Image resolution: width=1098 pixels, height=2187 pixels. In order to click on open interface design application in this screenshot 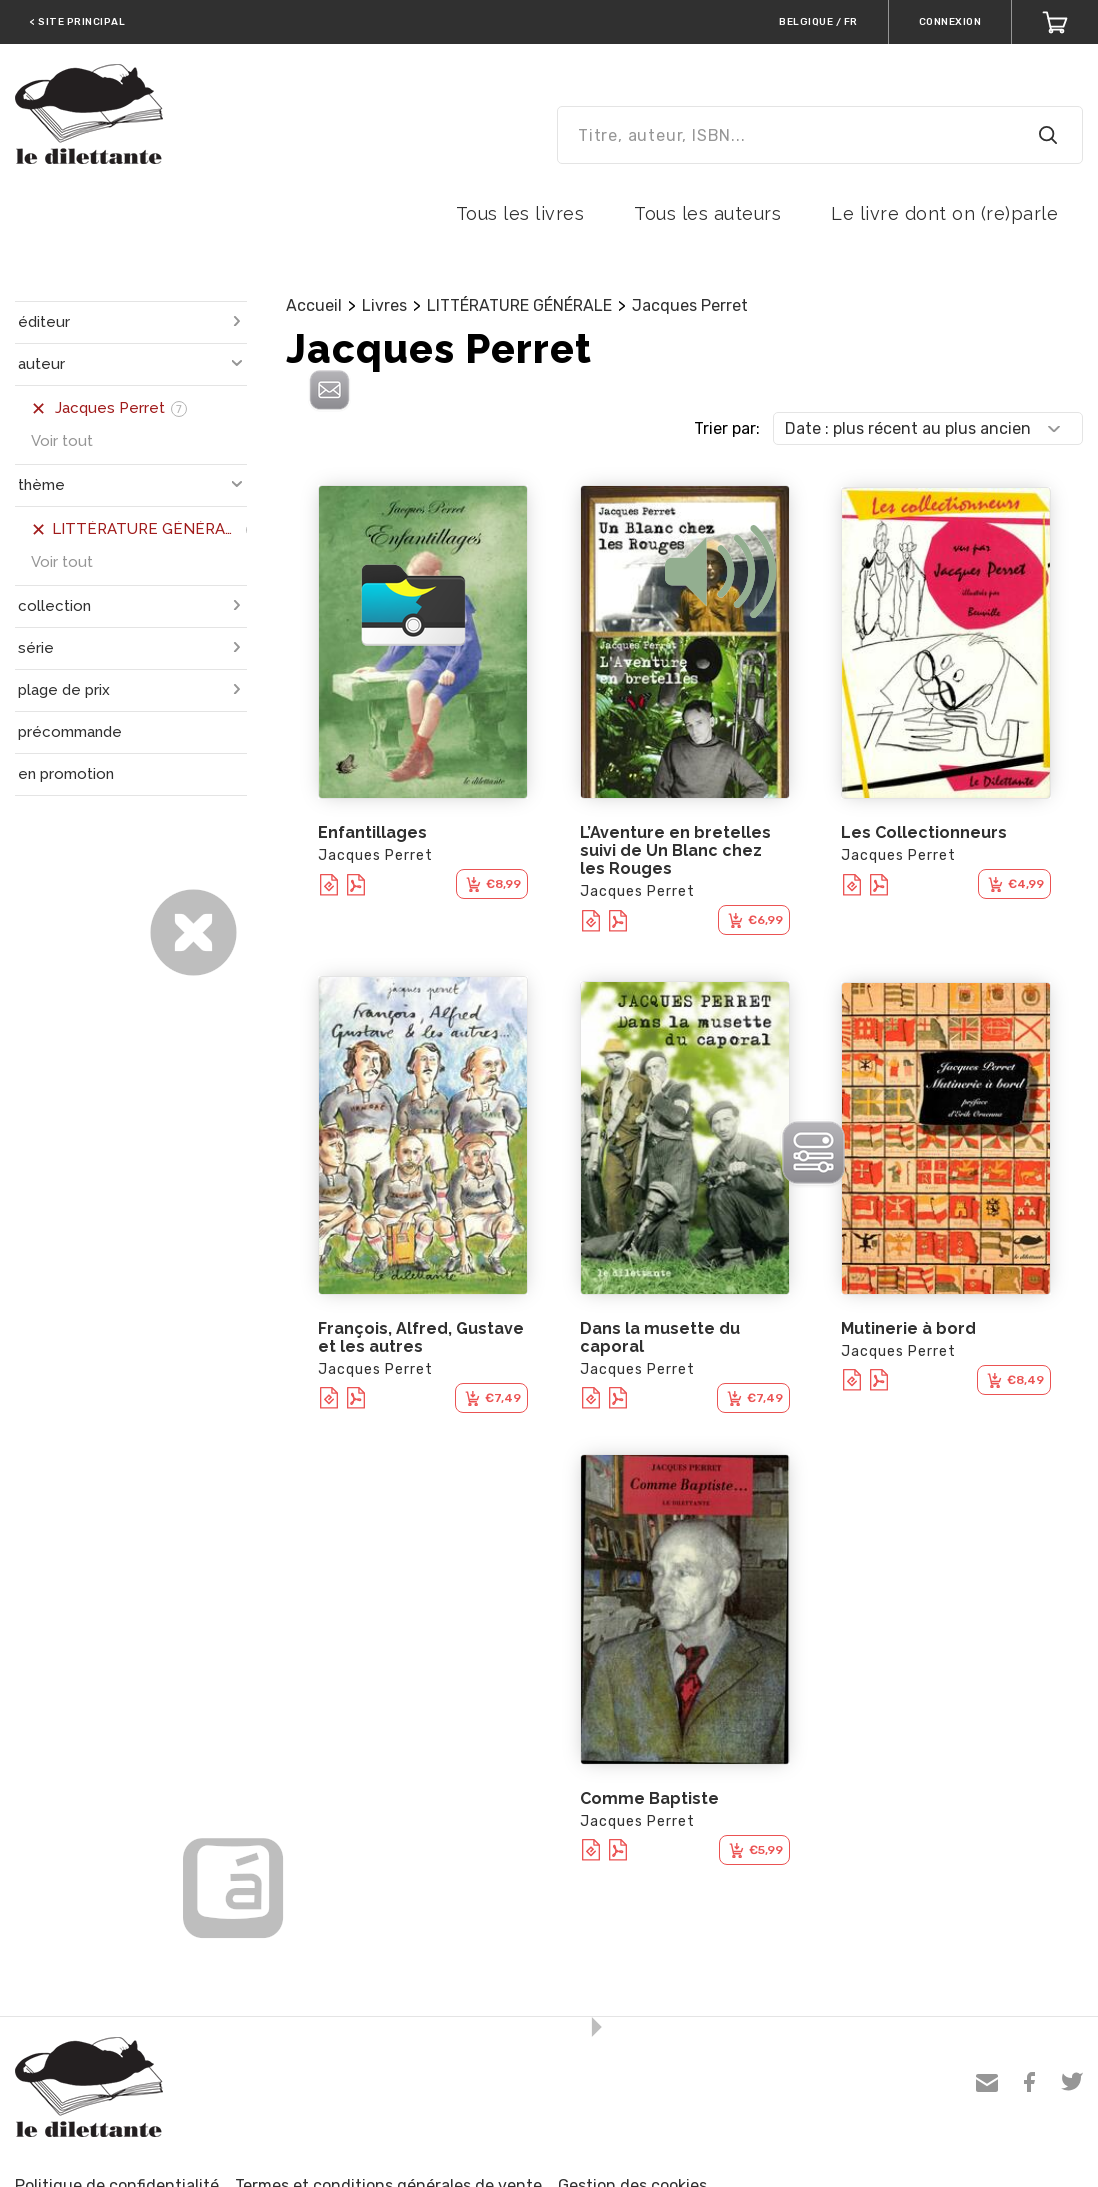, I will do `click(813, 1152)`.